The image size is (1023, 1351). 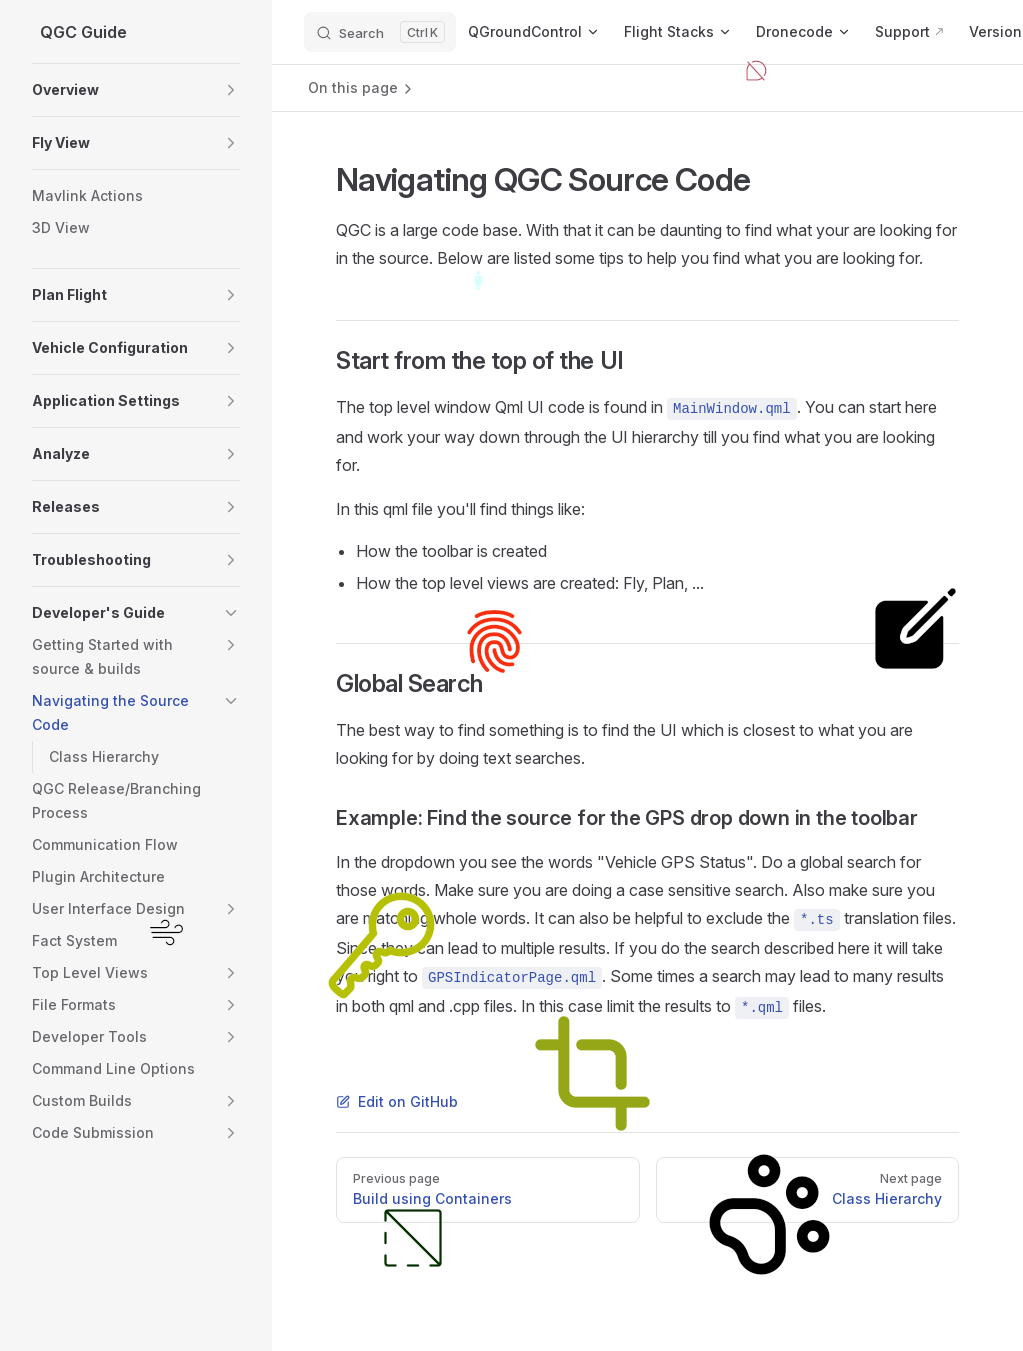 What do you see at coordinates (769, 1214) in the screenshot?
I see `access pet-related features or settings` at bounding box center [769, 1214].